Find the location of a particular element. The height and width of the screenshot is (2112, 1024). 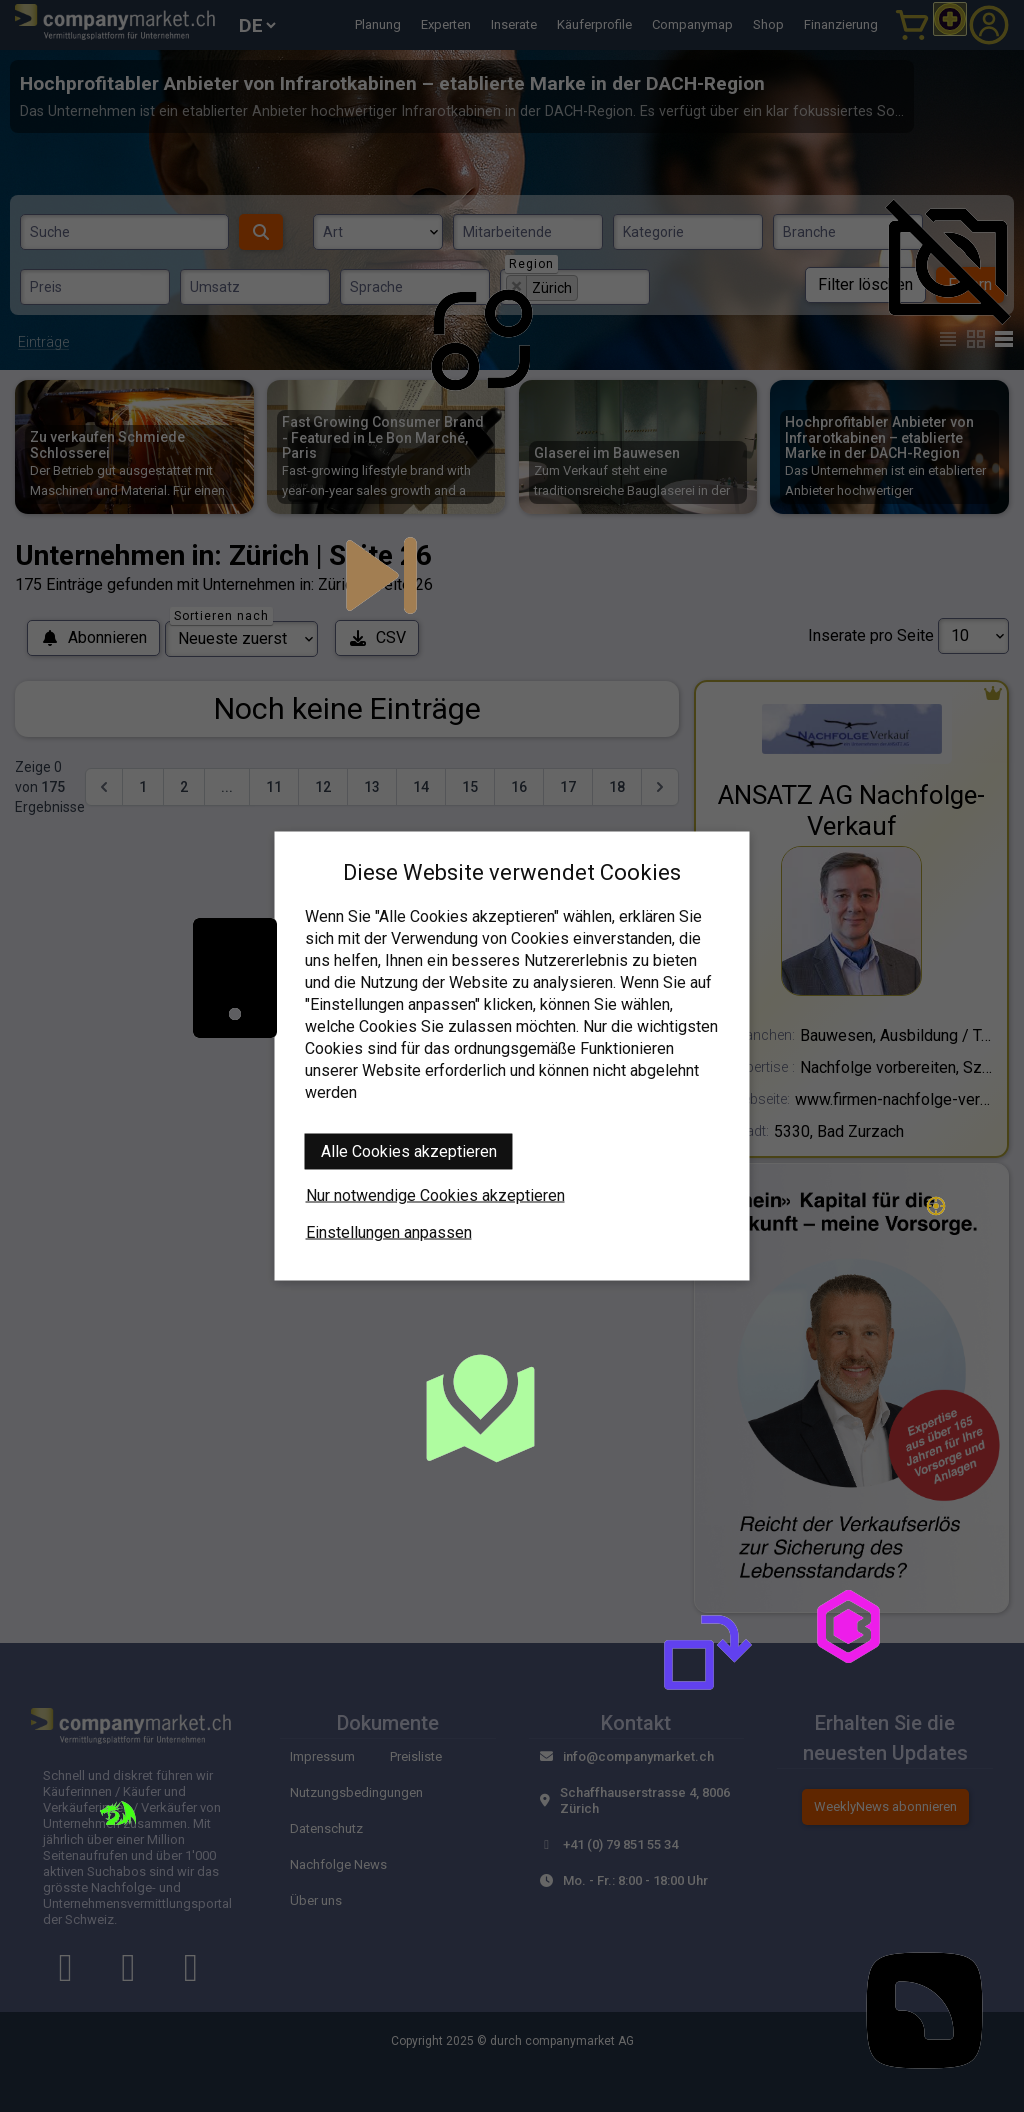

redragon brand logo is located at coordinates (118, 1813).